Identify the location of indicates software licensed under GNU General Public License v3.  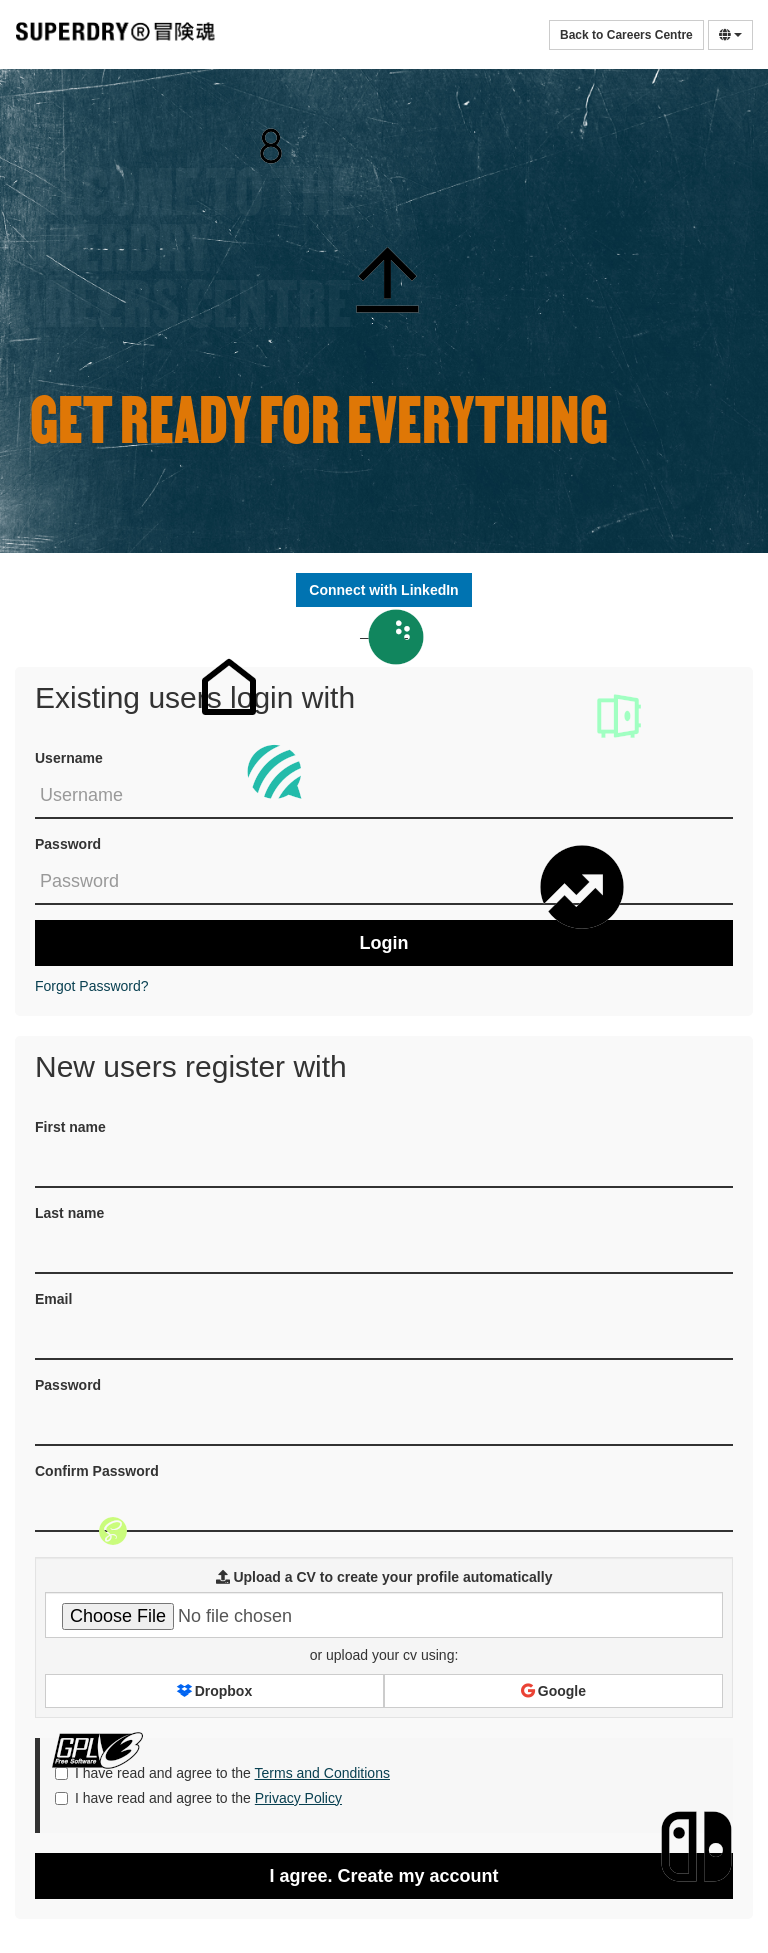
(97, 1750).